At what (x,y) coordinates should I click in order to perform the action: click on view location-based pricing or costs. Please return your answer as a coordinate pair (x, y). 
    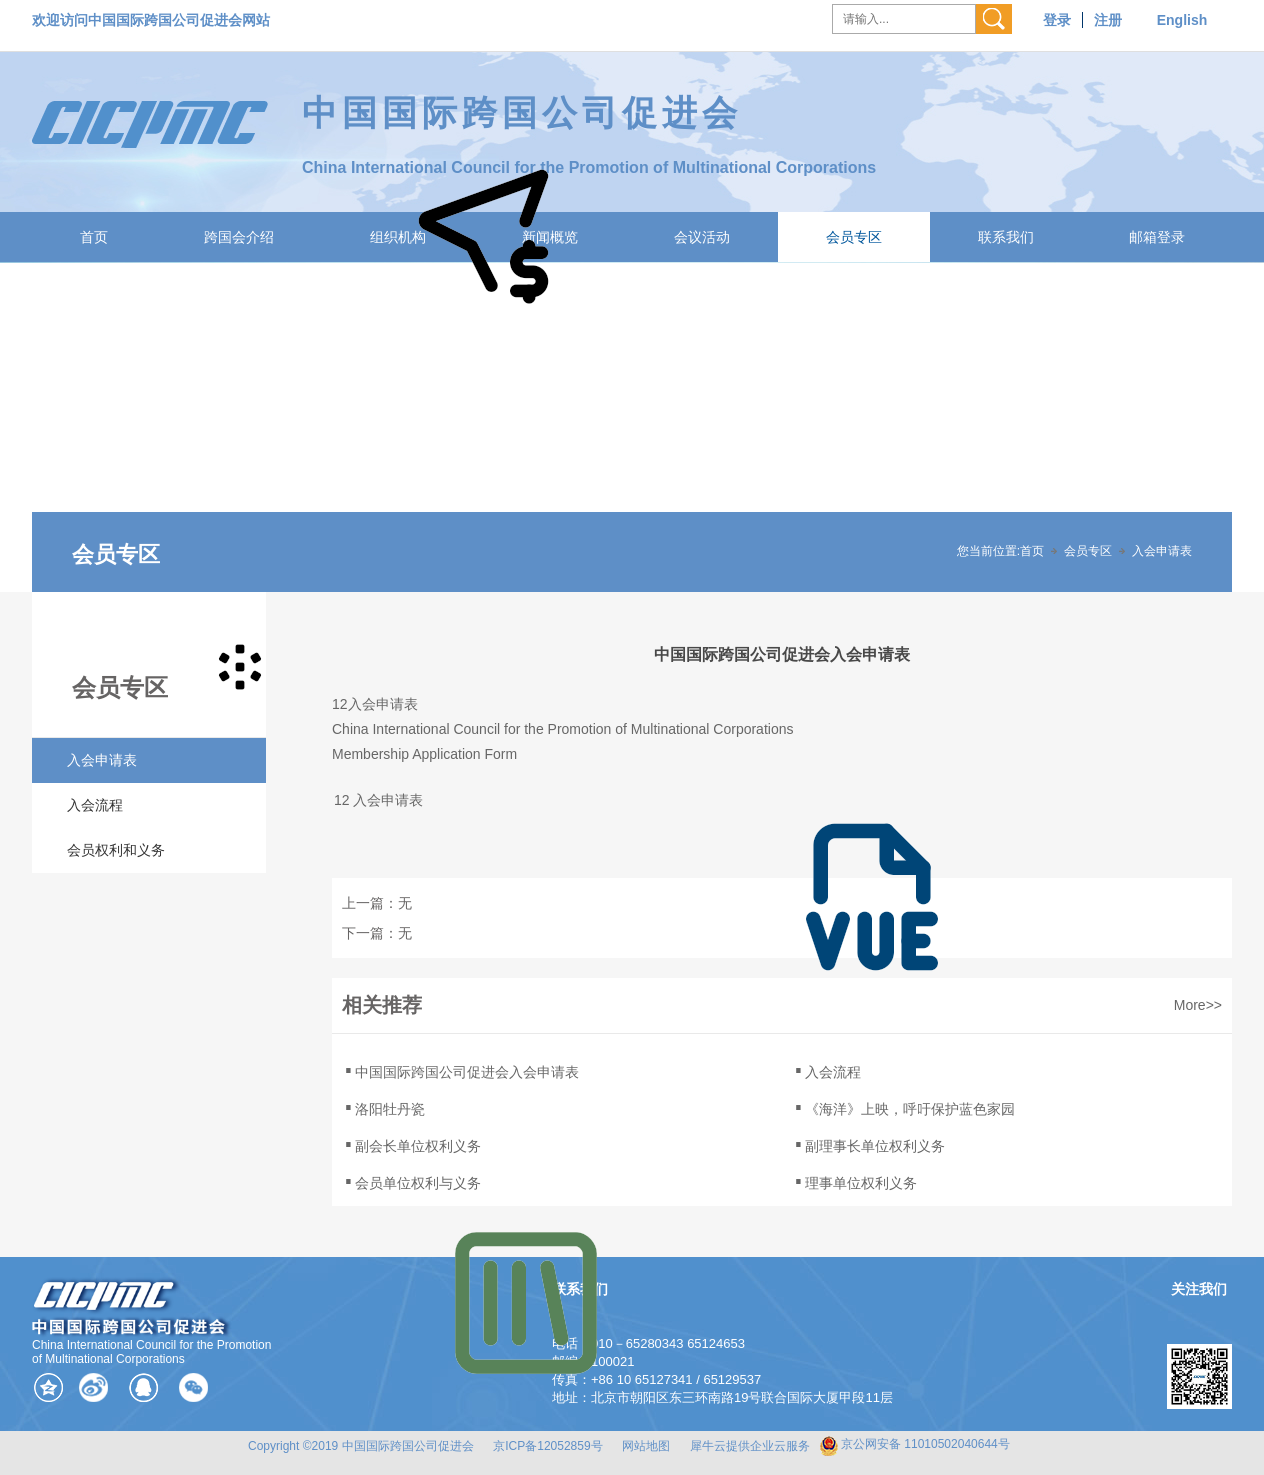
    Looking at the image, I should click on (484, 233).